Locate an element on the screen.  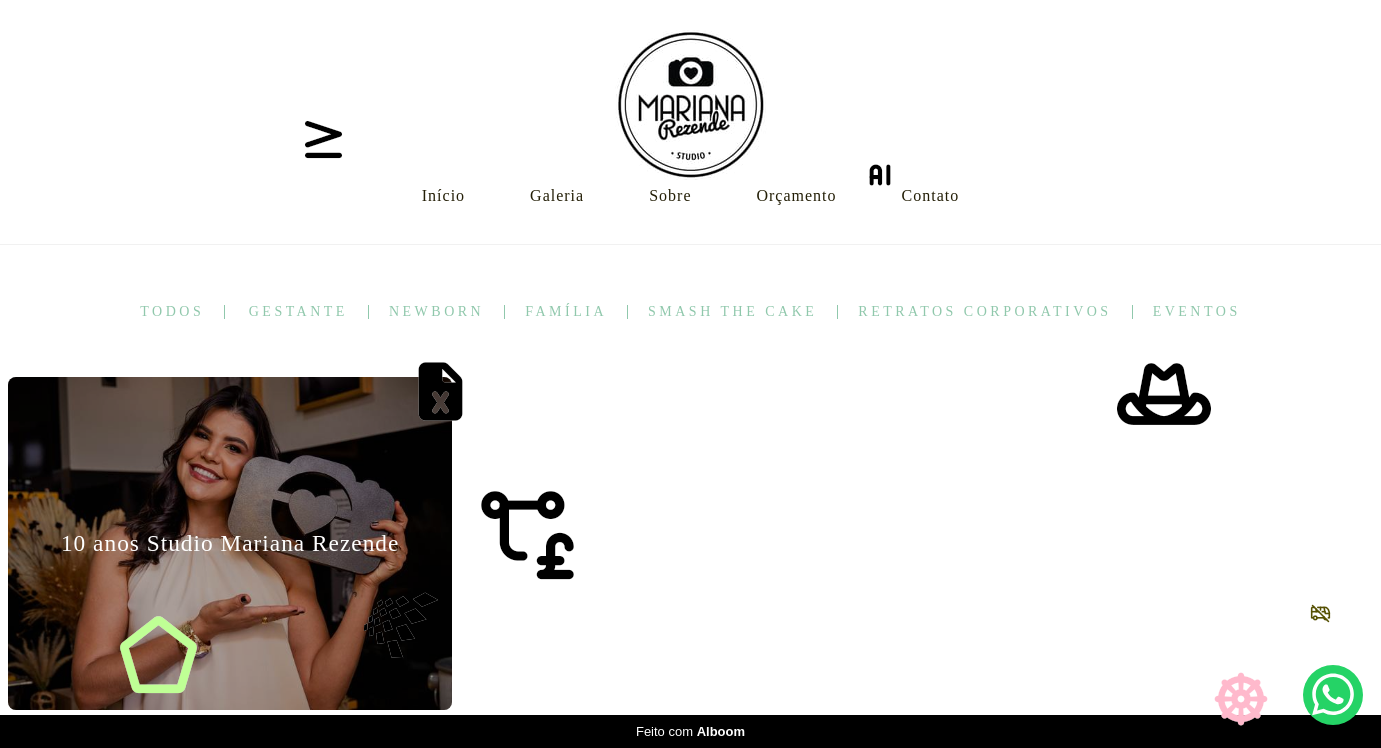
select cowboy hat avatar or profile icon is located at coordinates (1164, 397).